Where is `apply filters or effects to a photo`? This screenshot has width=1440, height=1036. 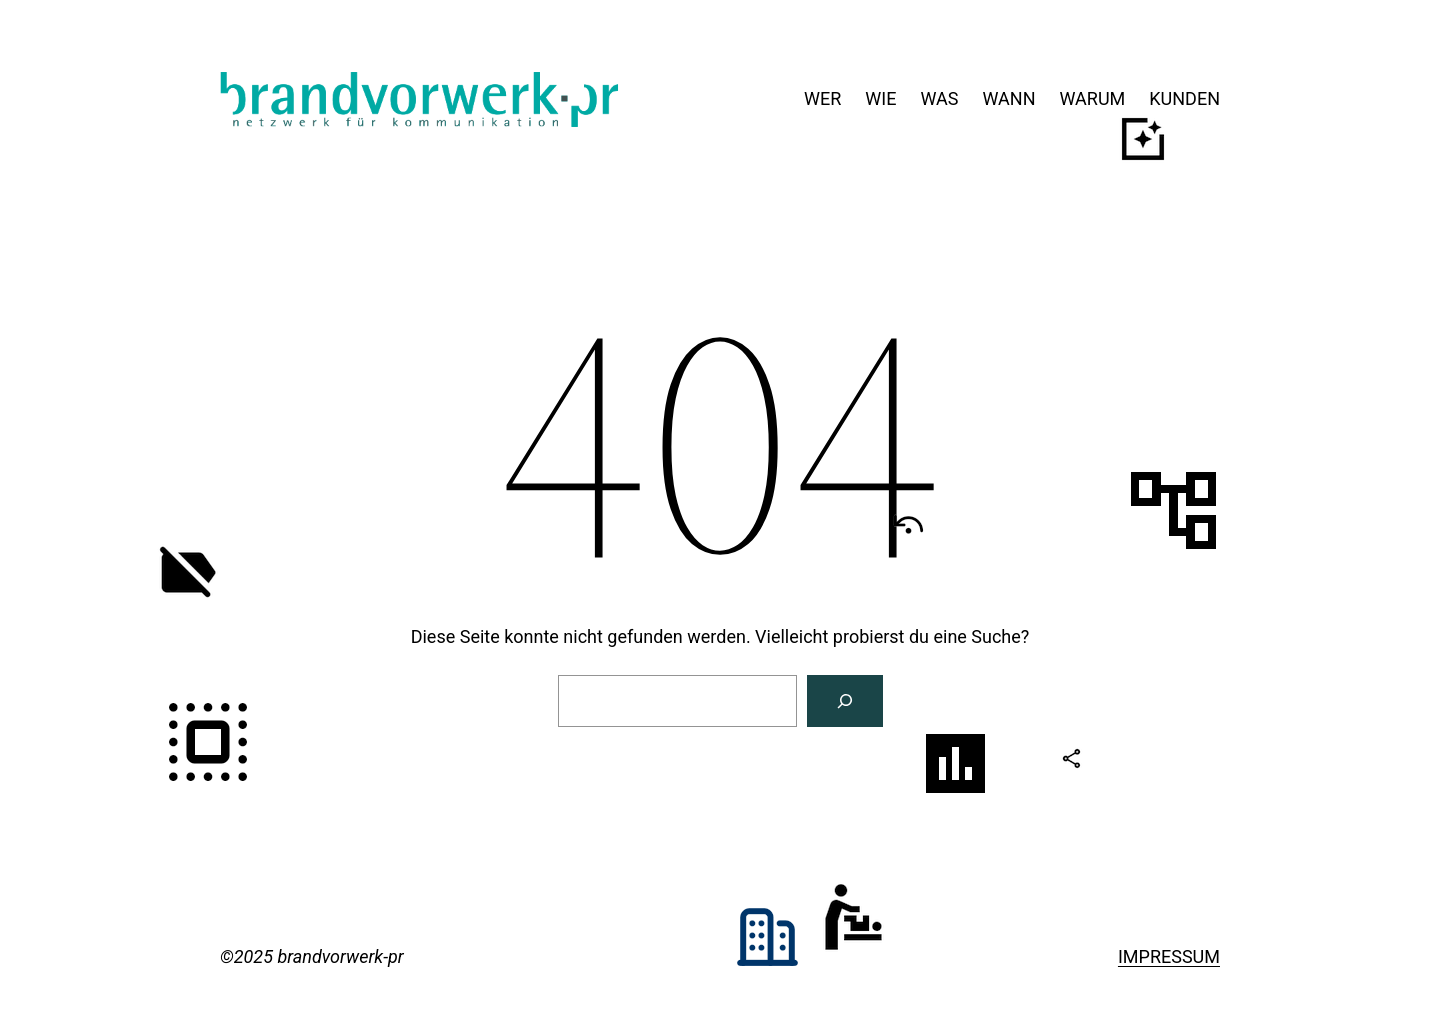 apply filters or effects to a photo is located at coordinates (1143, 139).